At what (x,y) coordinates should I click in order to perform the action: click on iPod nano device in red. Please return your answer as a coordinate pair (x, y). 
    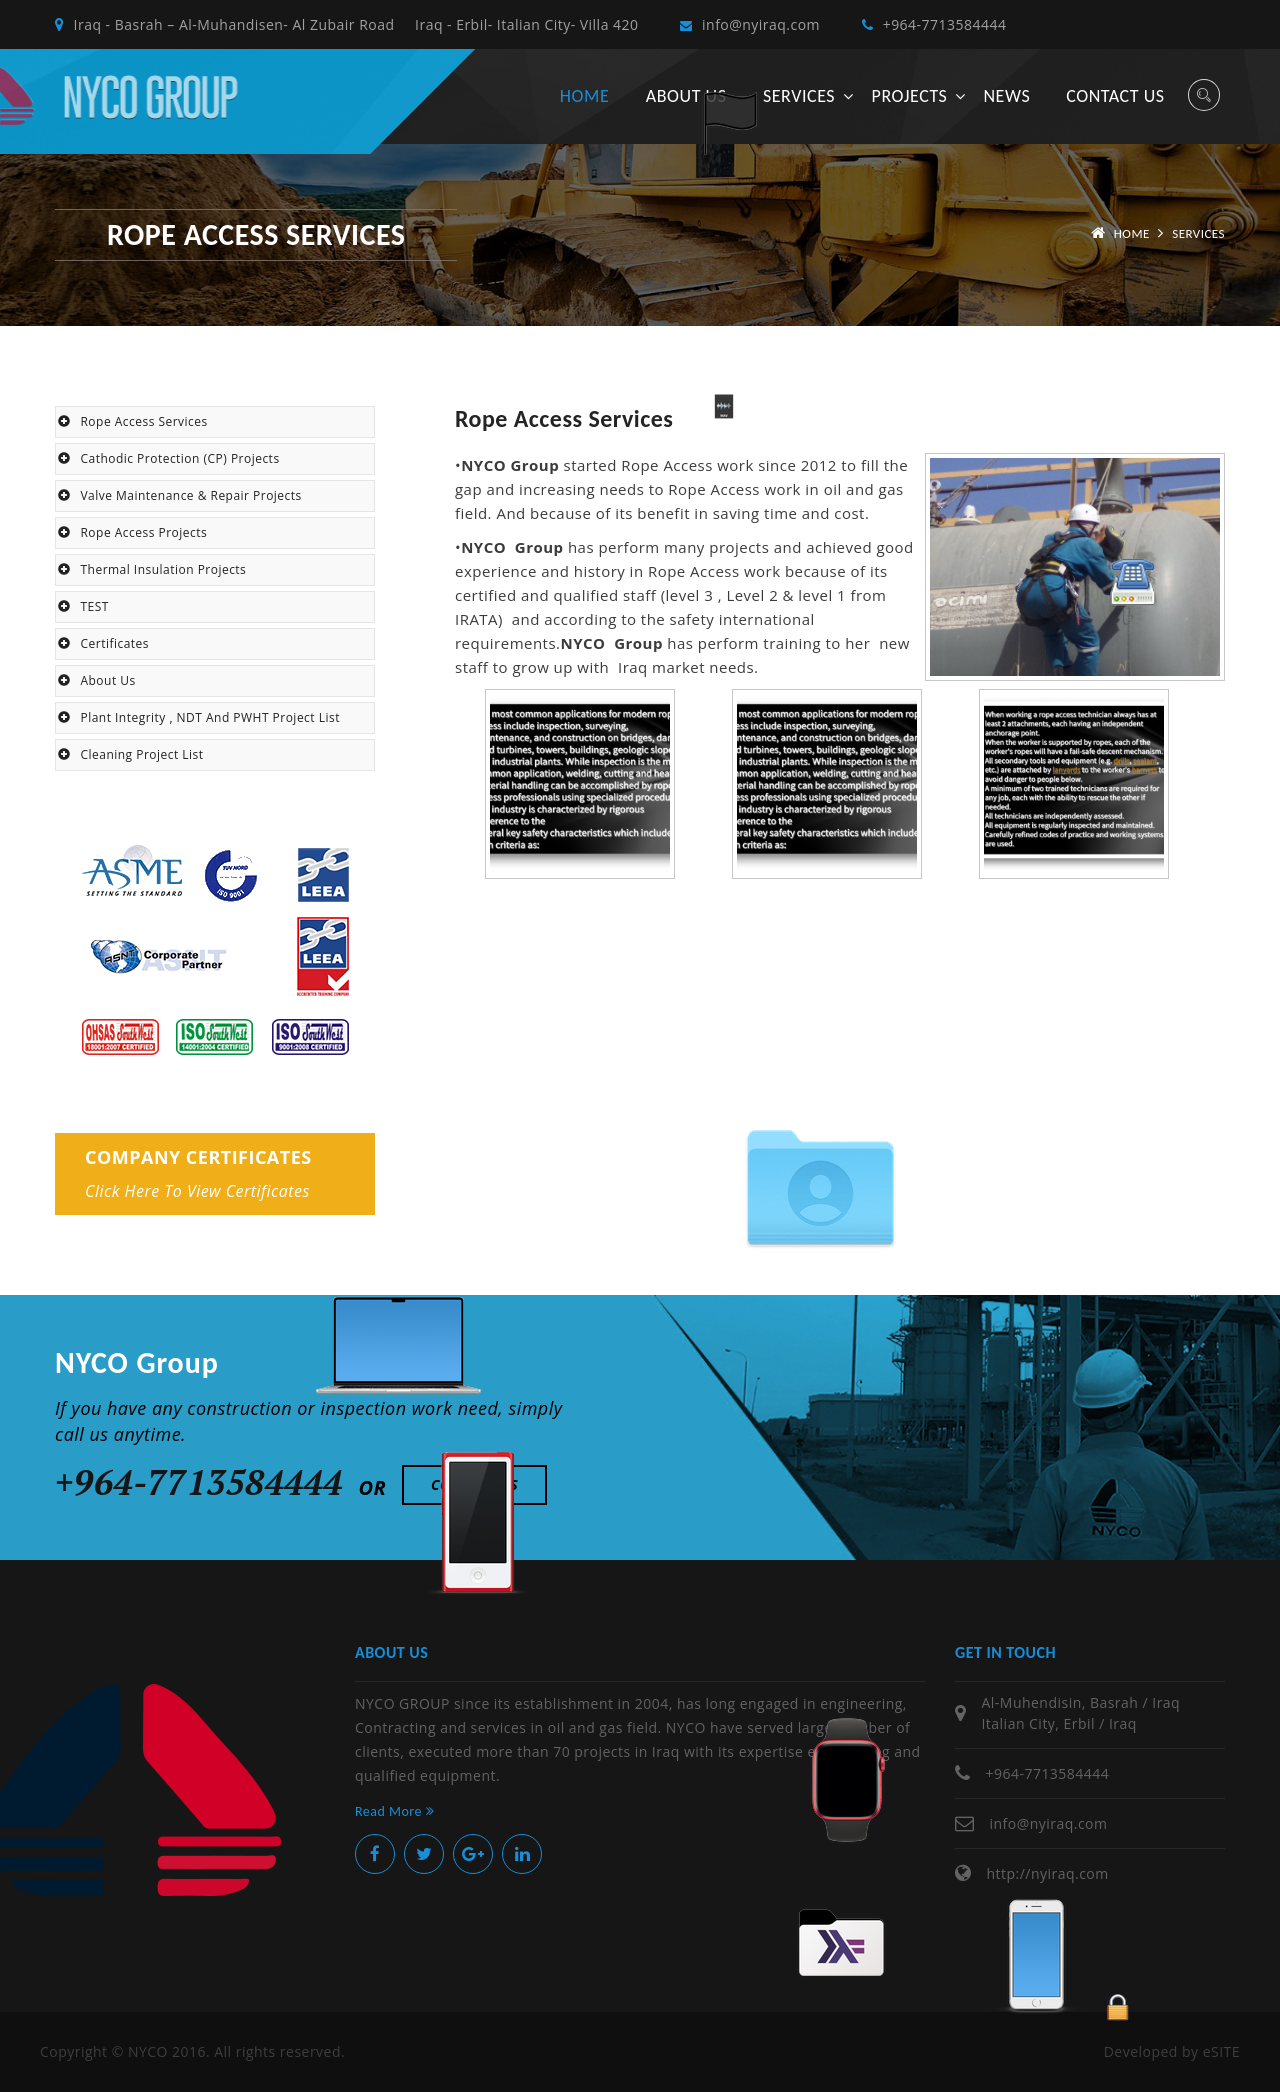
    Looking at the image, I should click on (478, 1523).